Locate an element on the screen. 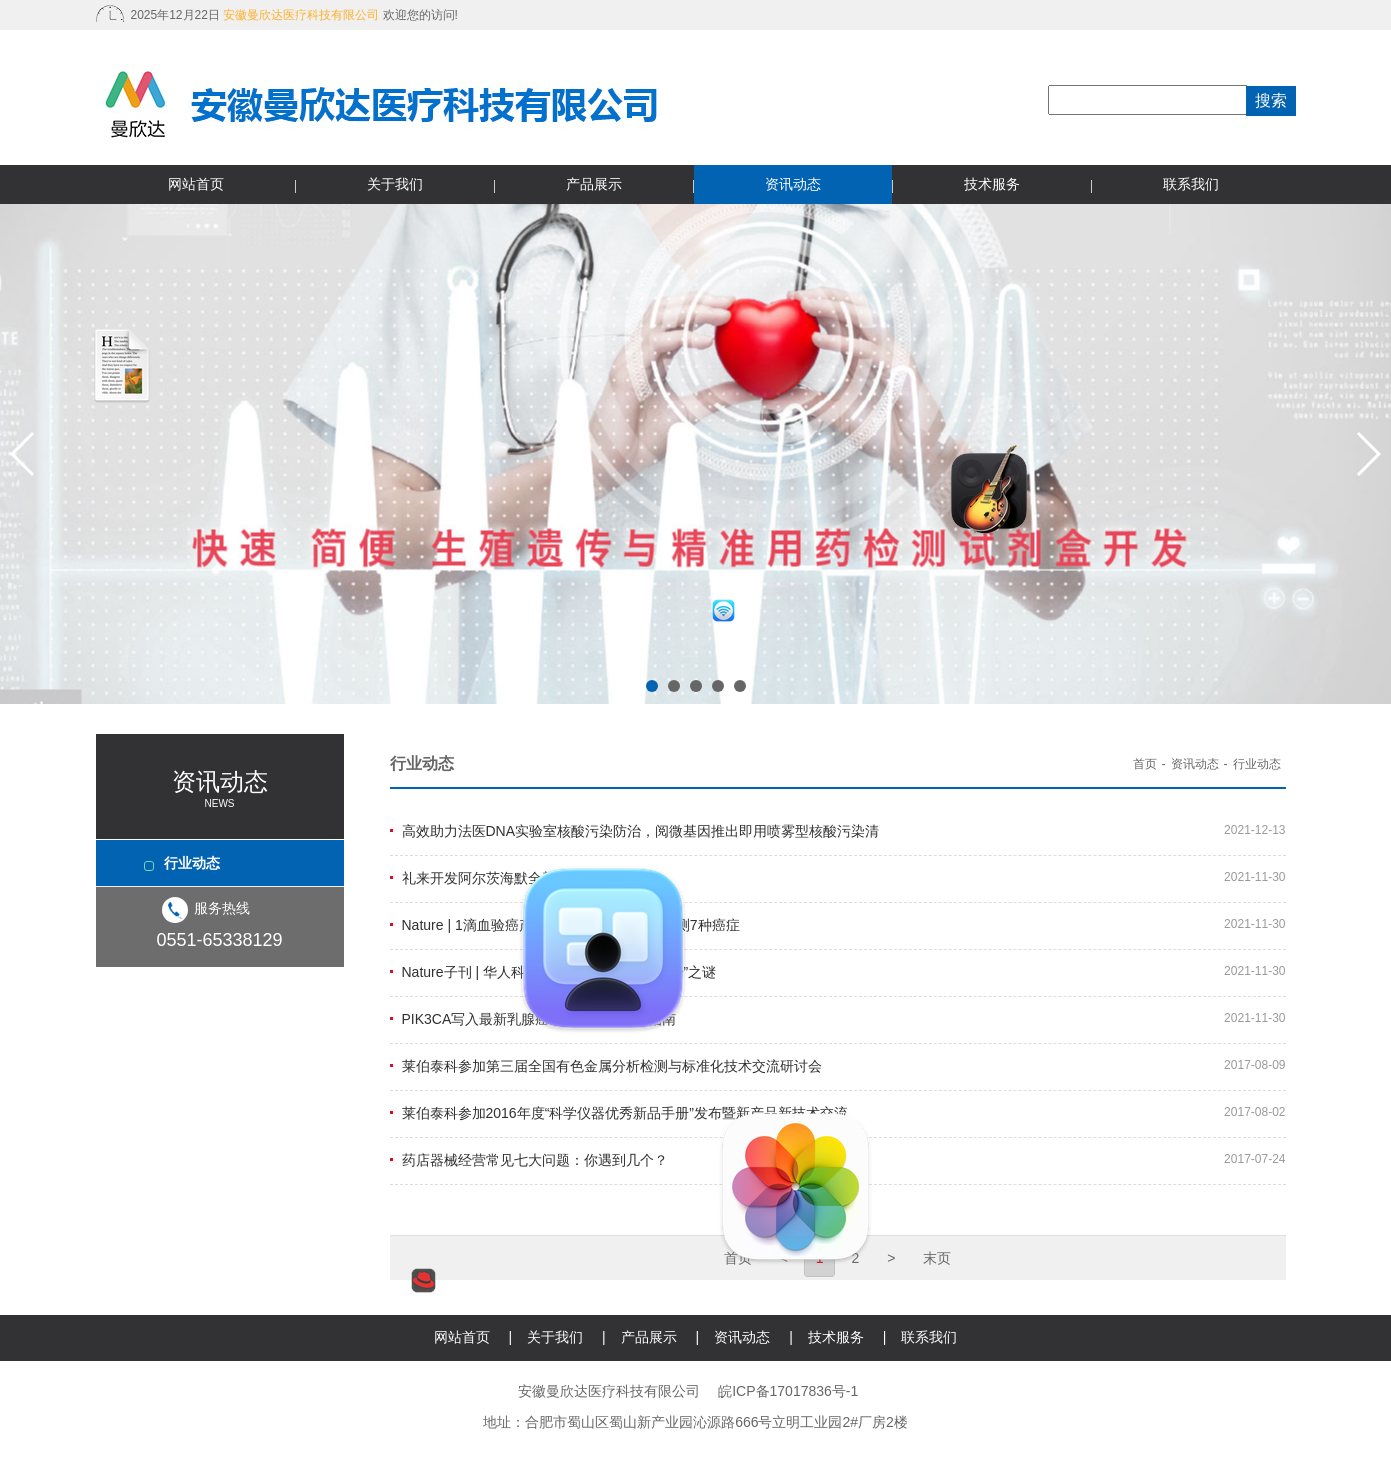 This screenshot has width=1391, height=1473. open the screen sharing app is located at coordinates (603, 948).